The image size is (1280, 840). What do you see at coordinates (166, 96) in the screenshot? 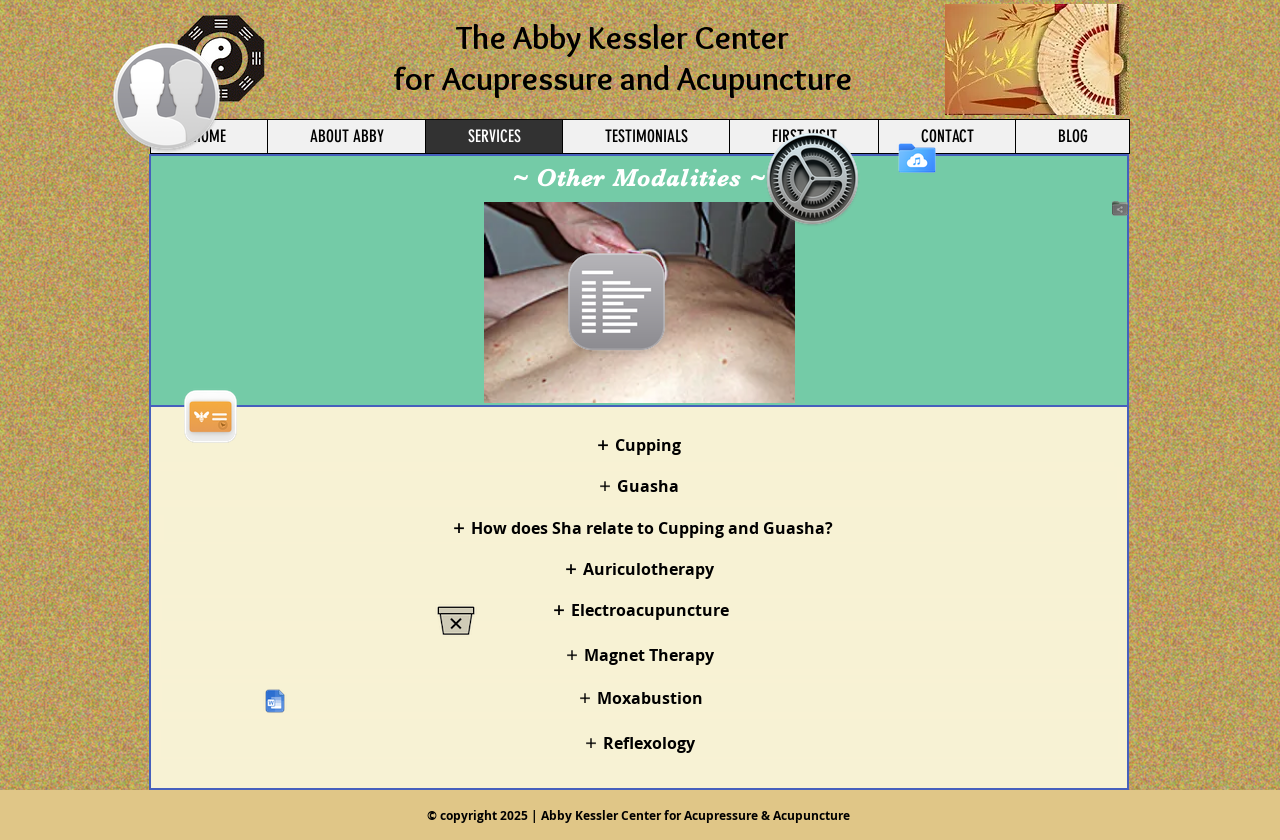
I see `manage user groups` at bounding box center [166, 96].